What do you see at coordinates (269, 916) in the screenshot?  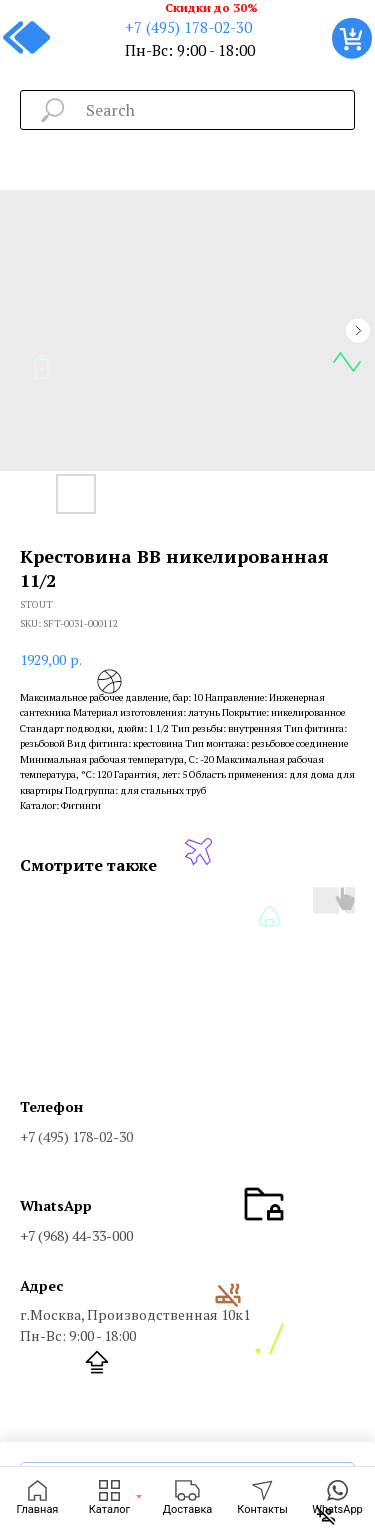 I see `access japanese food or sushi category` at bounding box center [269, 916].